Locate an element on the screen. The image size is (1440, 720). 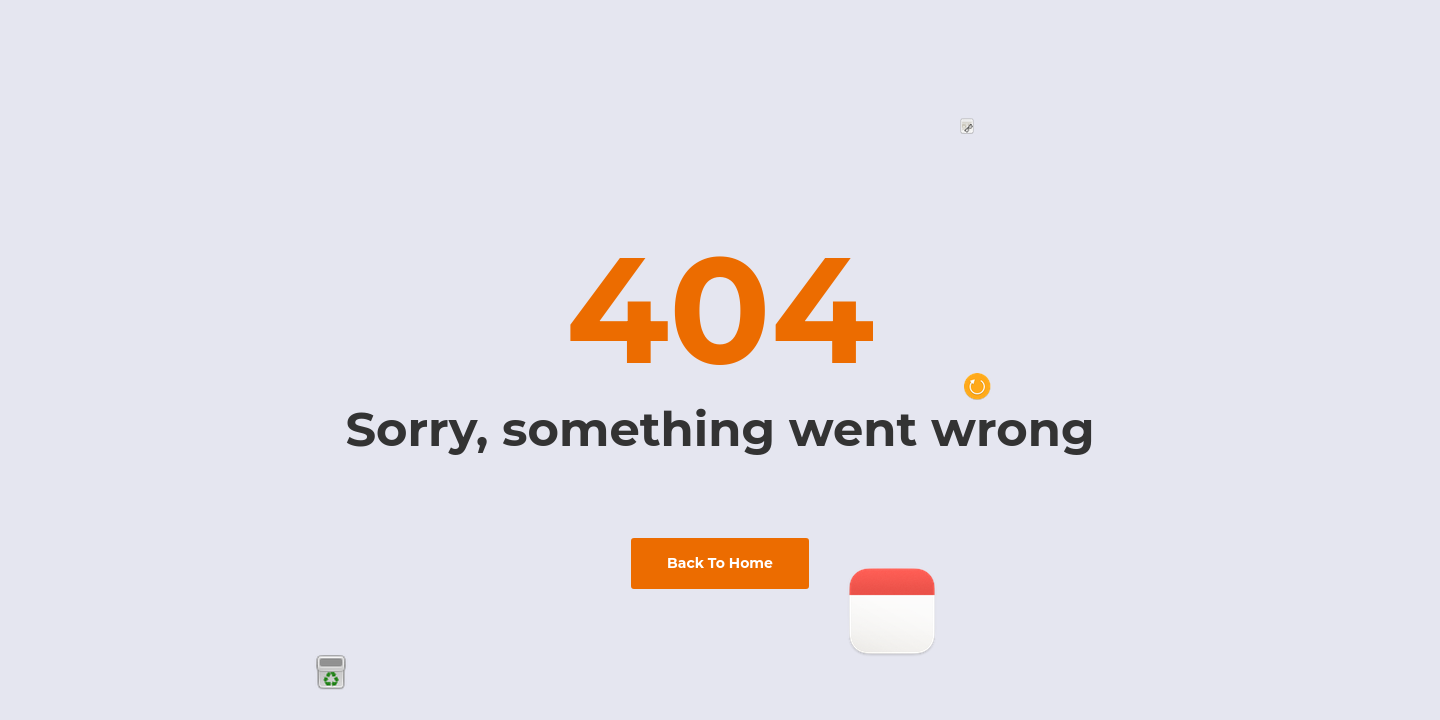
open the trash or recycle bin is located at coordinates (331, 672).